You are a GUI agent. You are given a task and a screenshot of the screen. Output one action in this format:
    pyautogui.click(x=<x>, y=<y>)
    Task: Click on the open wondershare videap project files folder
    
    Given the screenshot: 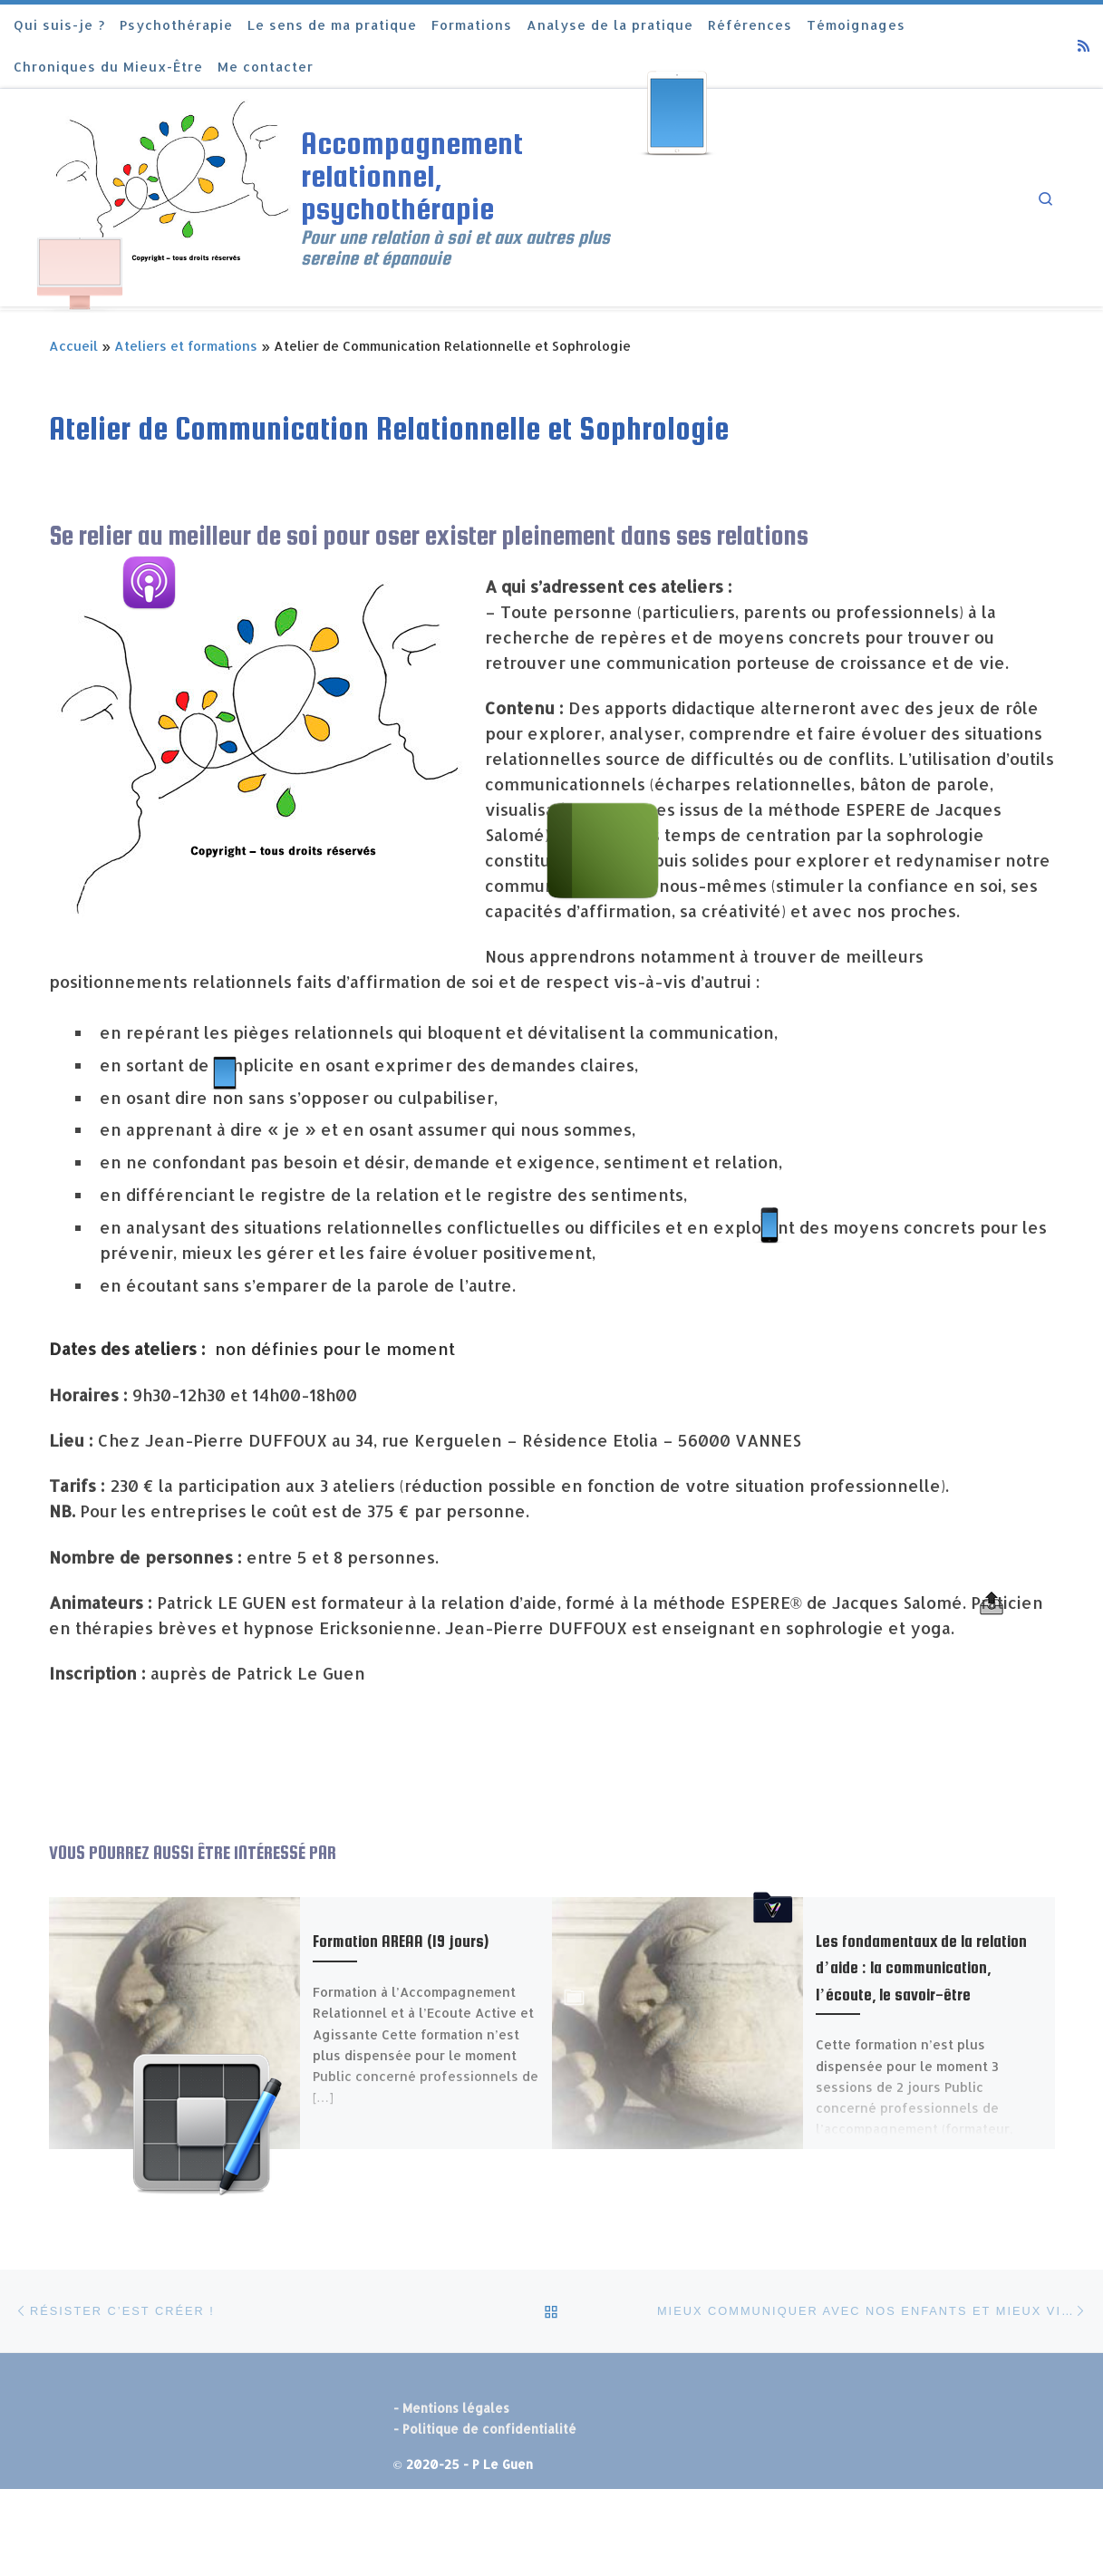 What is the action you would take?
    pyautogui.click(x=772, y=1908)
    